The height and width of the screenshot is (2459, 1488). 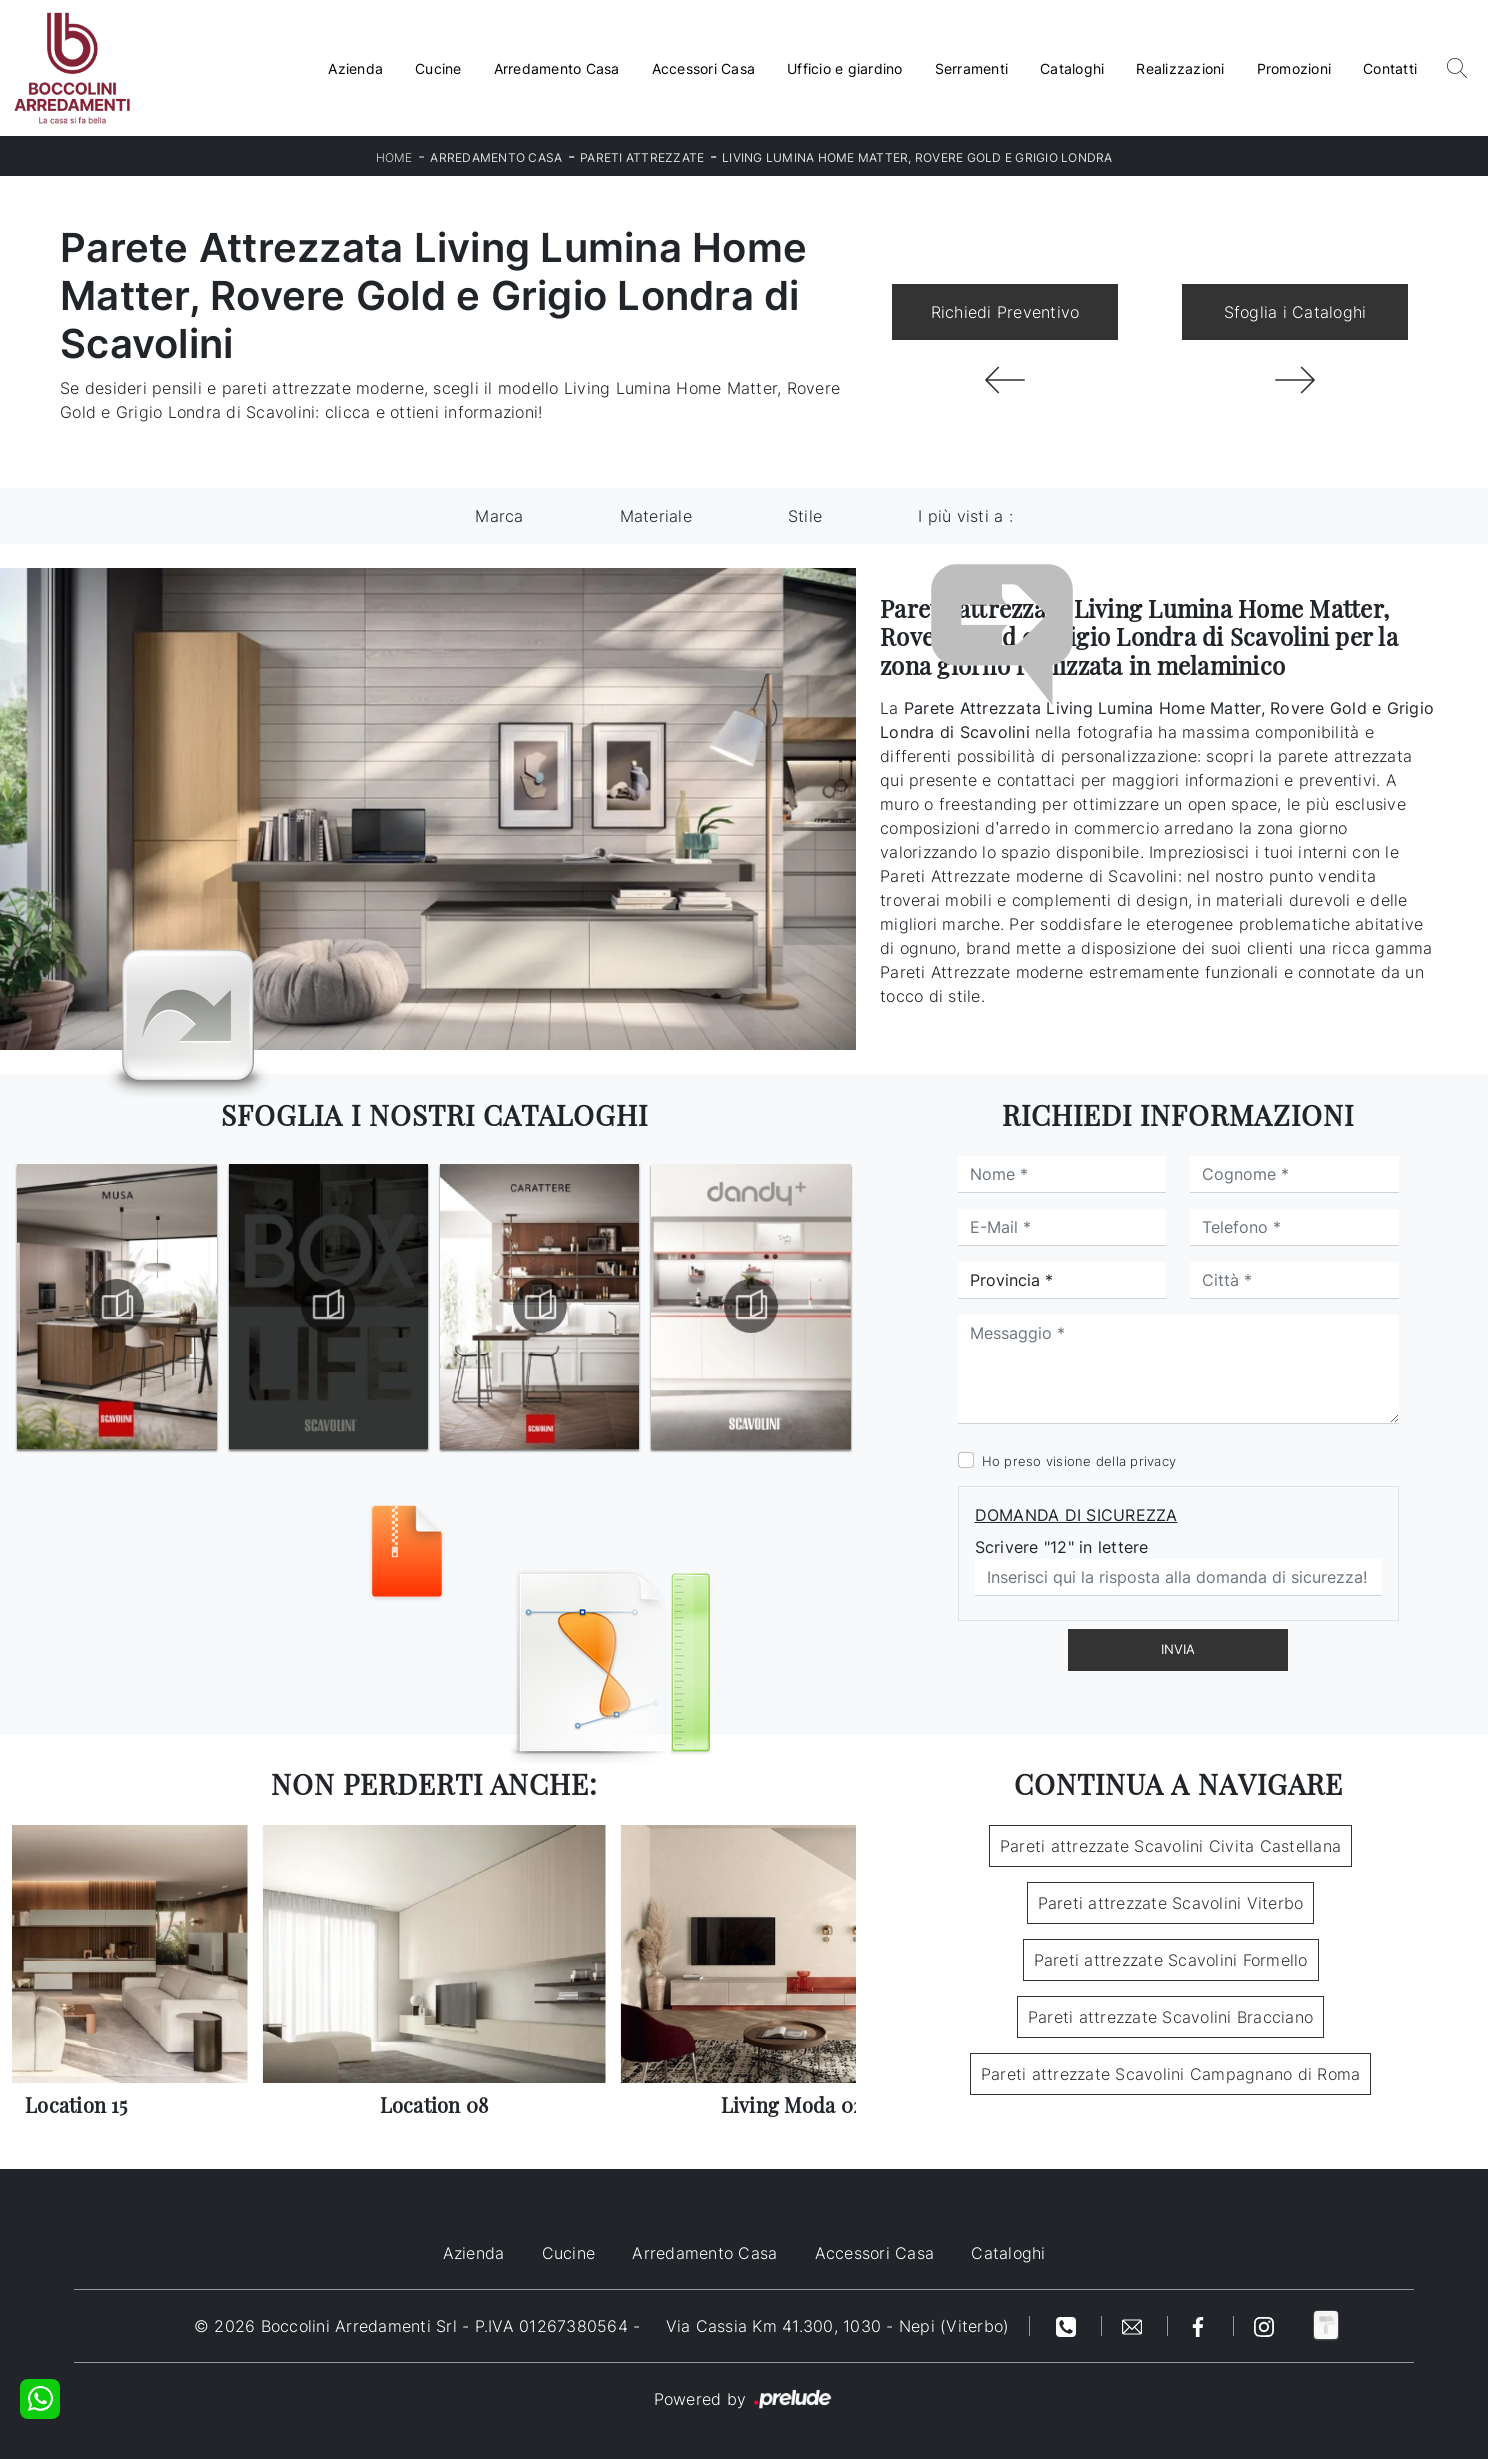 What do you see at coordinates (407, 1553) in the screenshot?
I see `a compressed tzo archive file` at bounding box center [407, 1553].